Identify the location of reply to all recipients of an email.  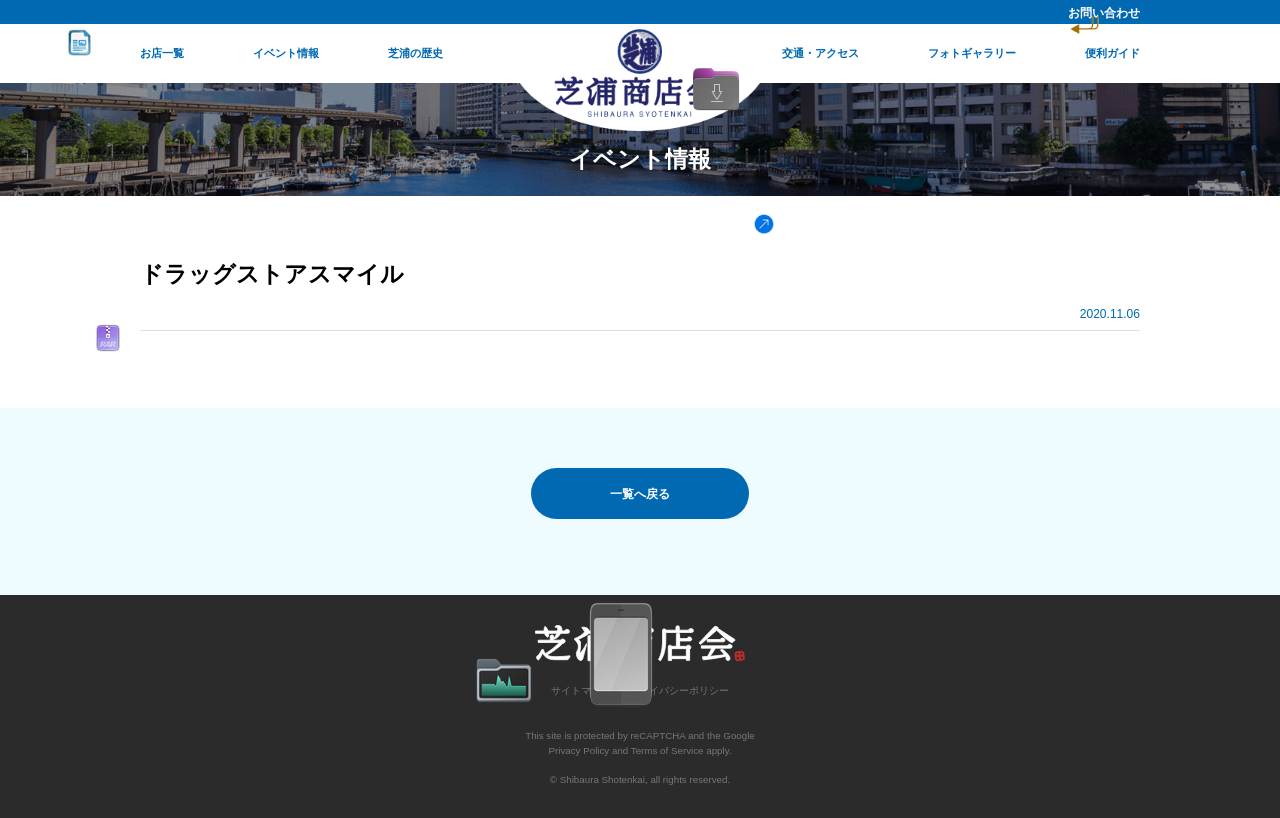
(1084, 25).